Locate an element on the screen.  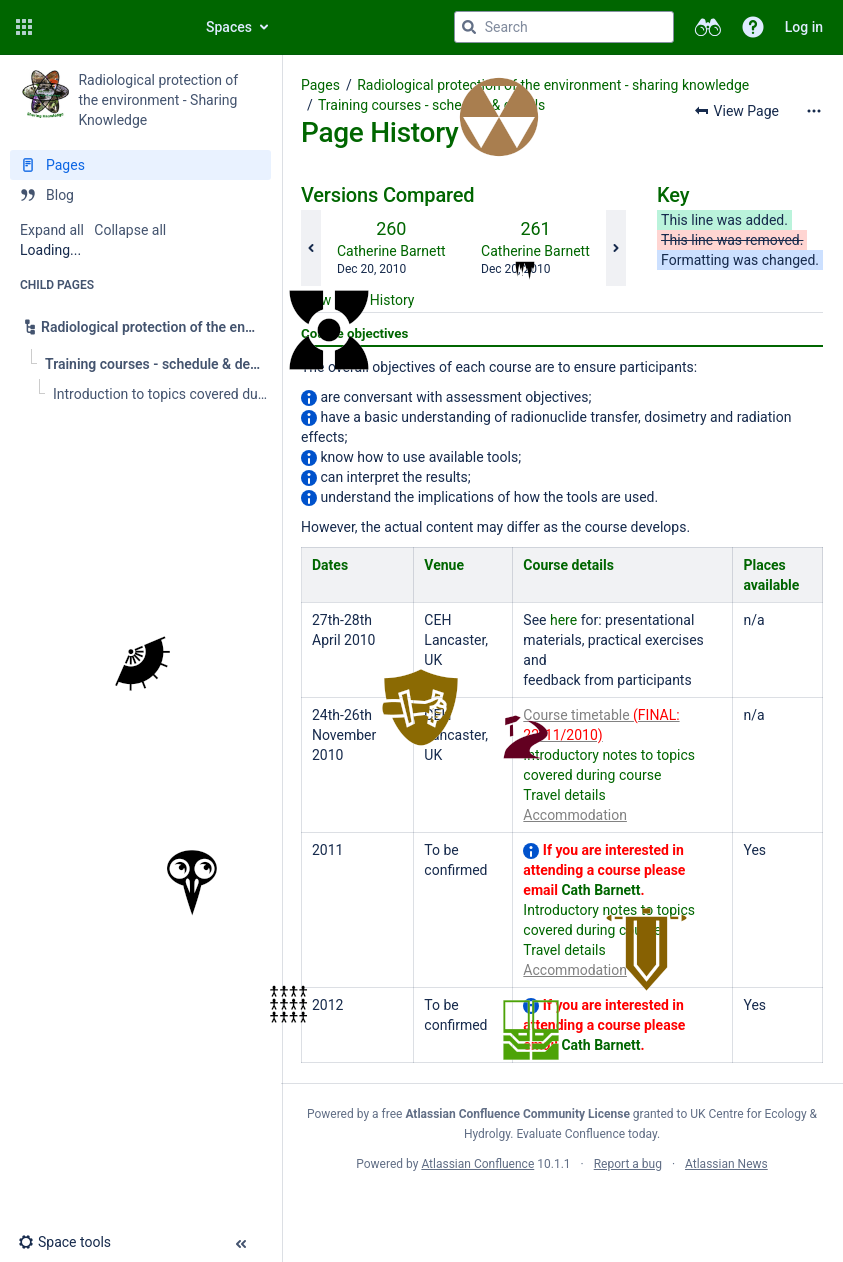
equip or attach a shield to your character is located at coordinates (421, 707).